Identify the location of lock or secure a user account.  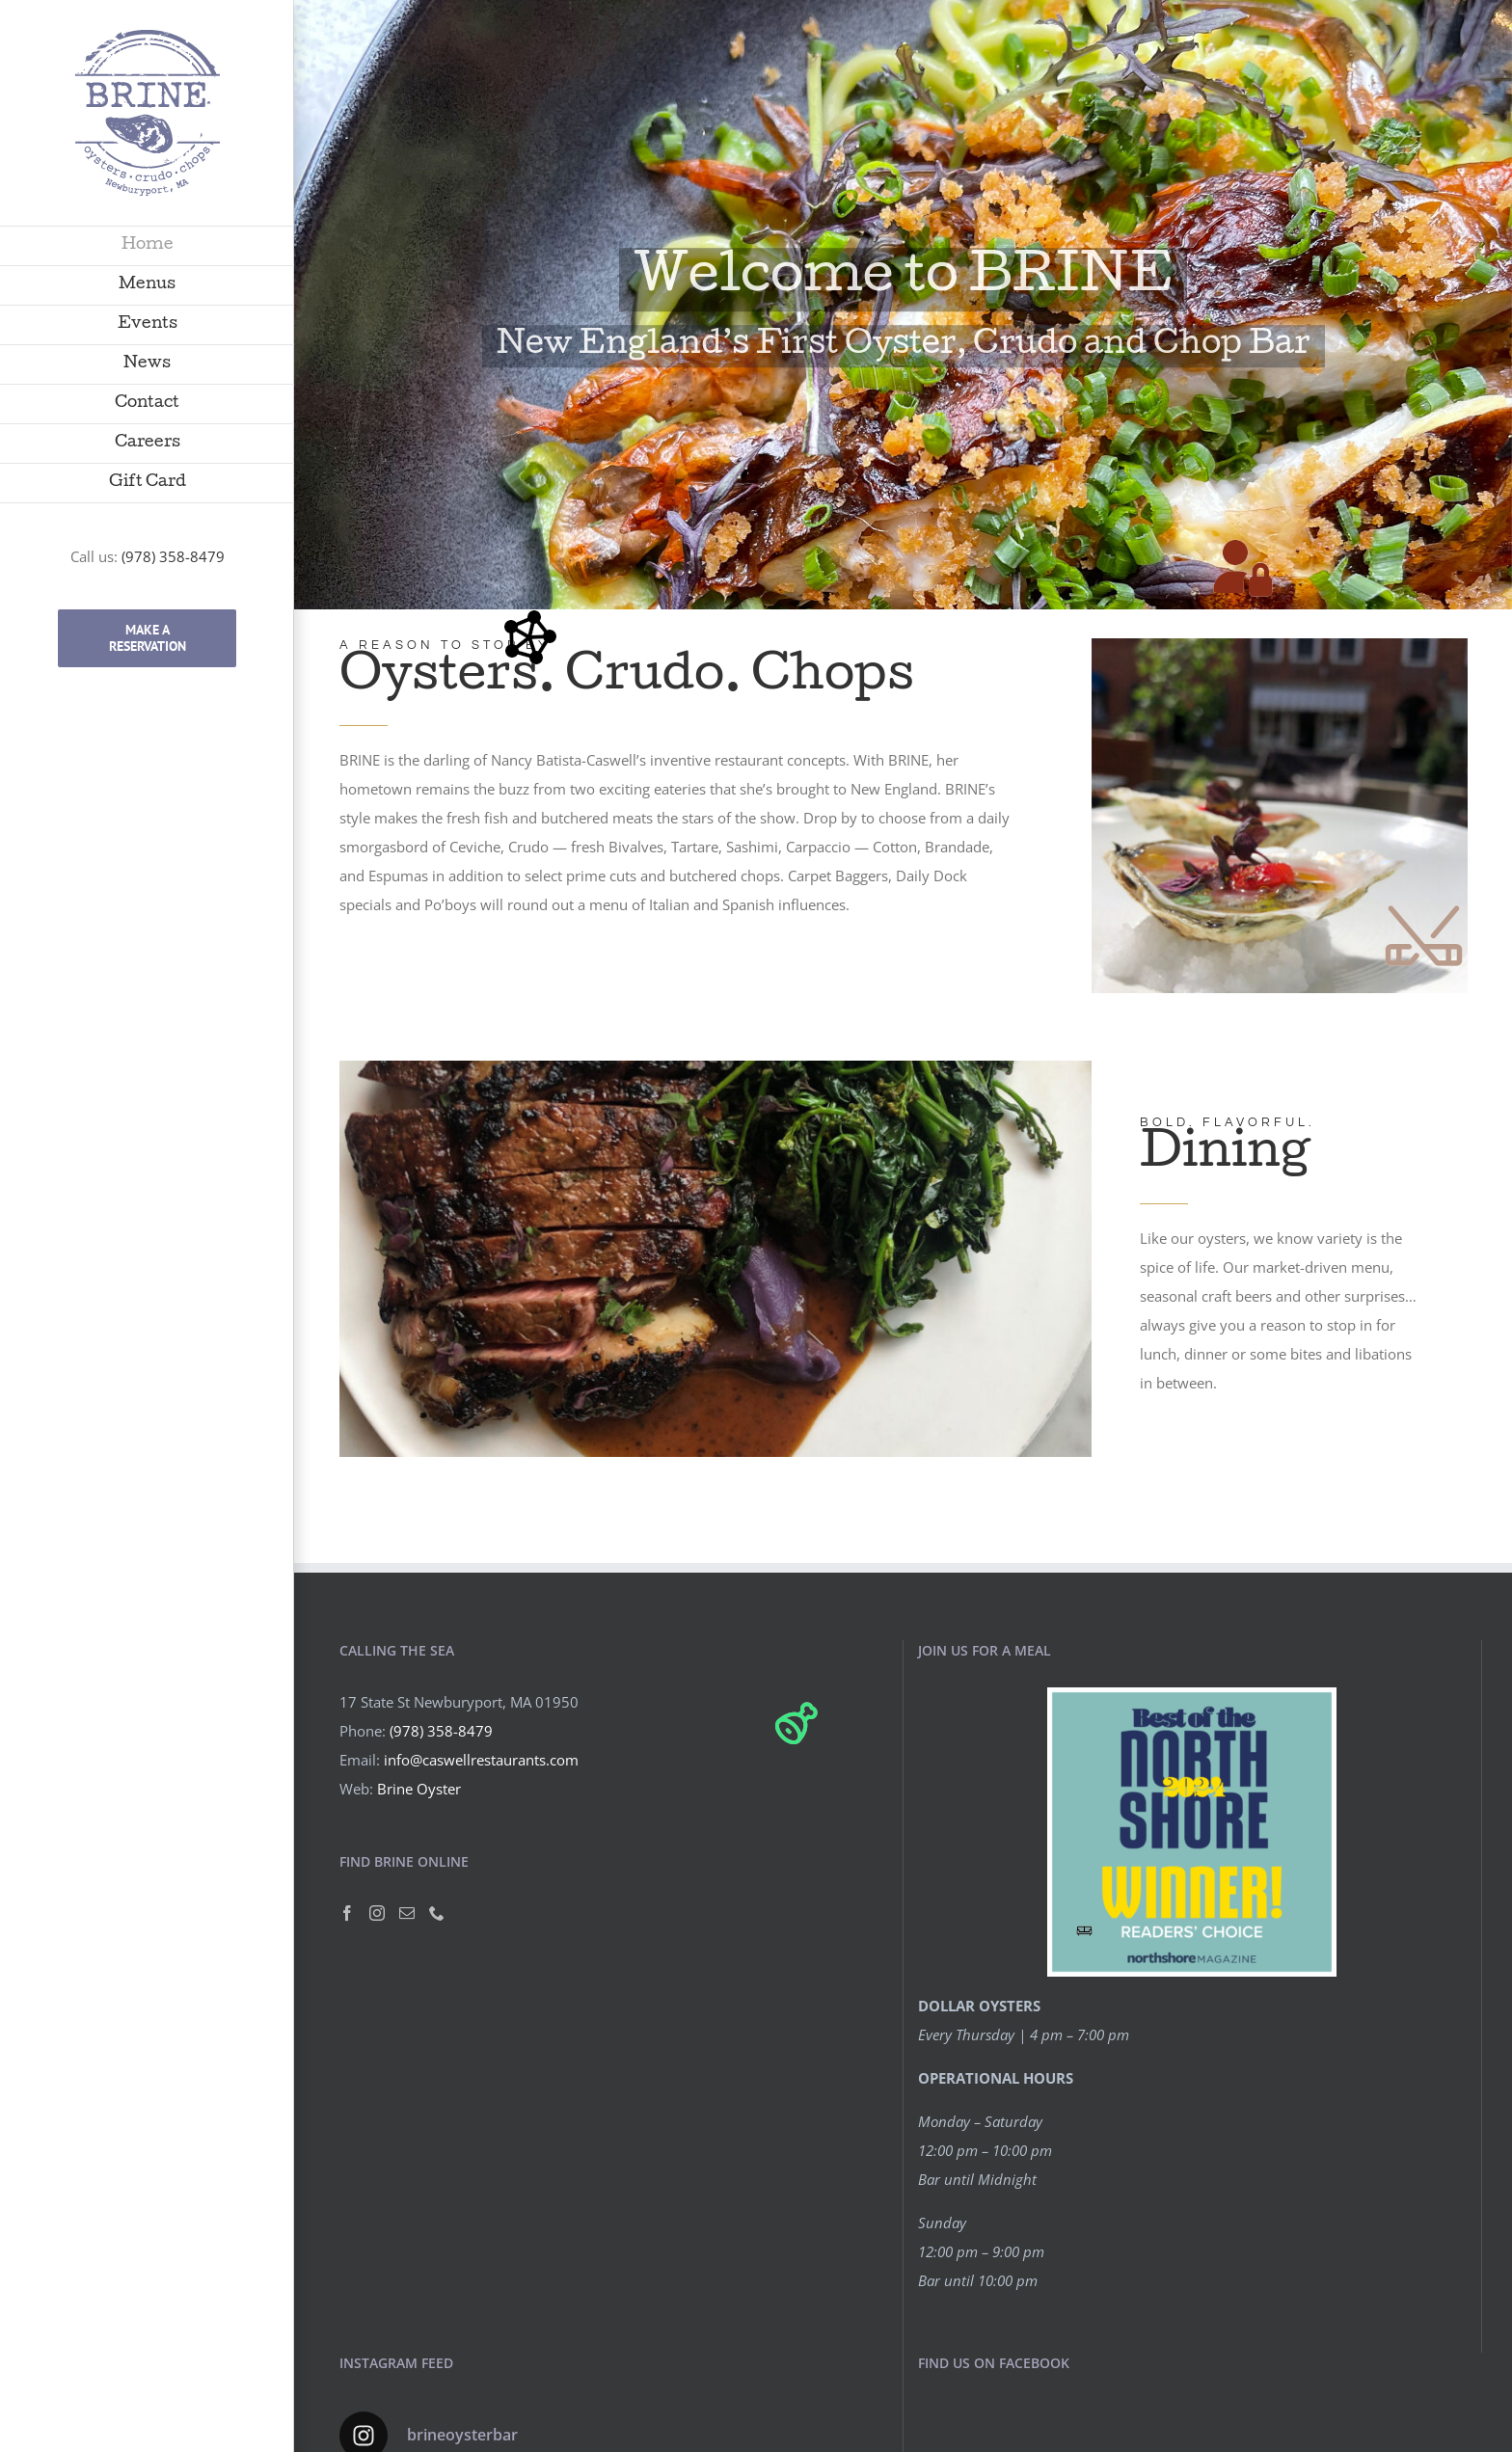
(1242, 566).